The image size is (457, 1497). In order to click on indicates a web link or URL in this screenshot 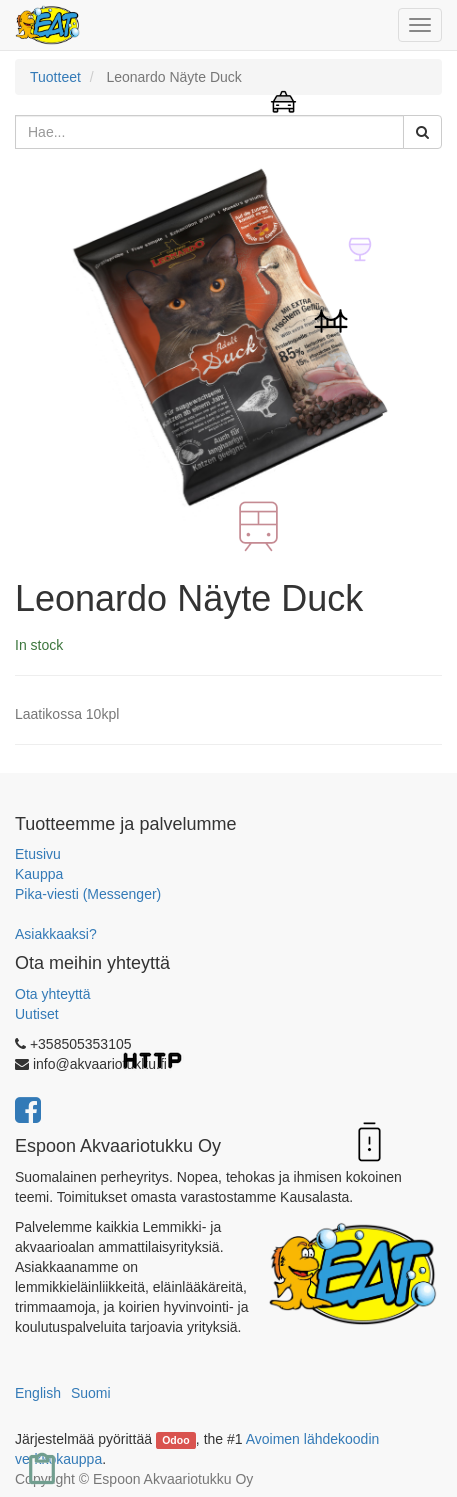, I will do `click(152, 1060)`.